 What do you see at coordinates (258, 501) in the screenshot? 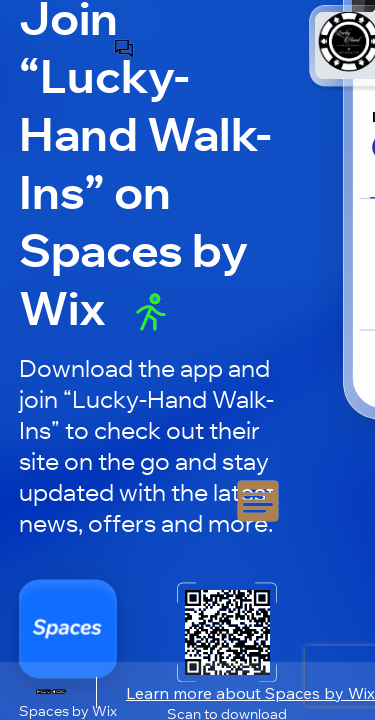
I see `align text to the left` at bounding box center [258, 501].